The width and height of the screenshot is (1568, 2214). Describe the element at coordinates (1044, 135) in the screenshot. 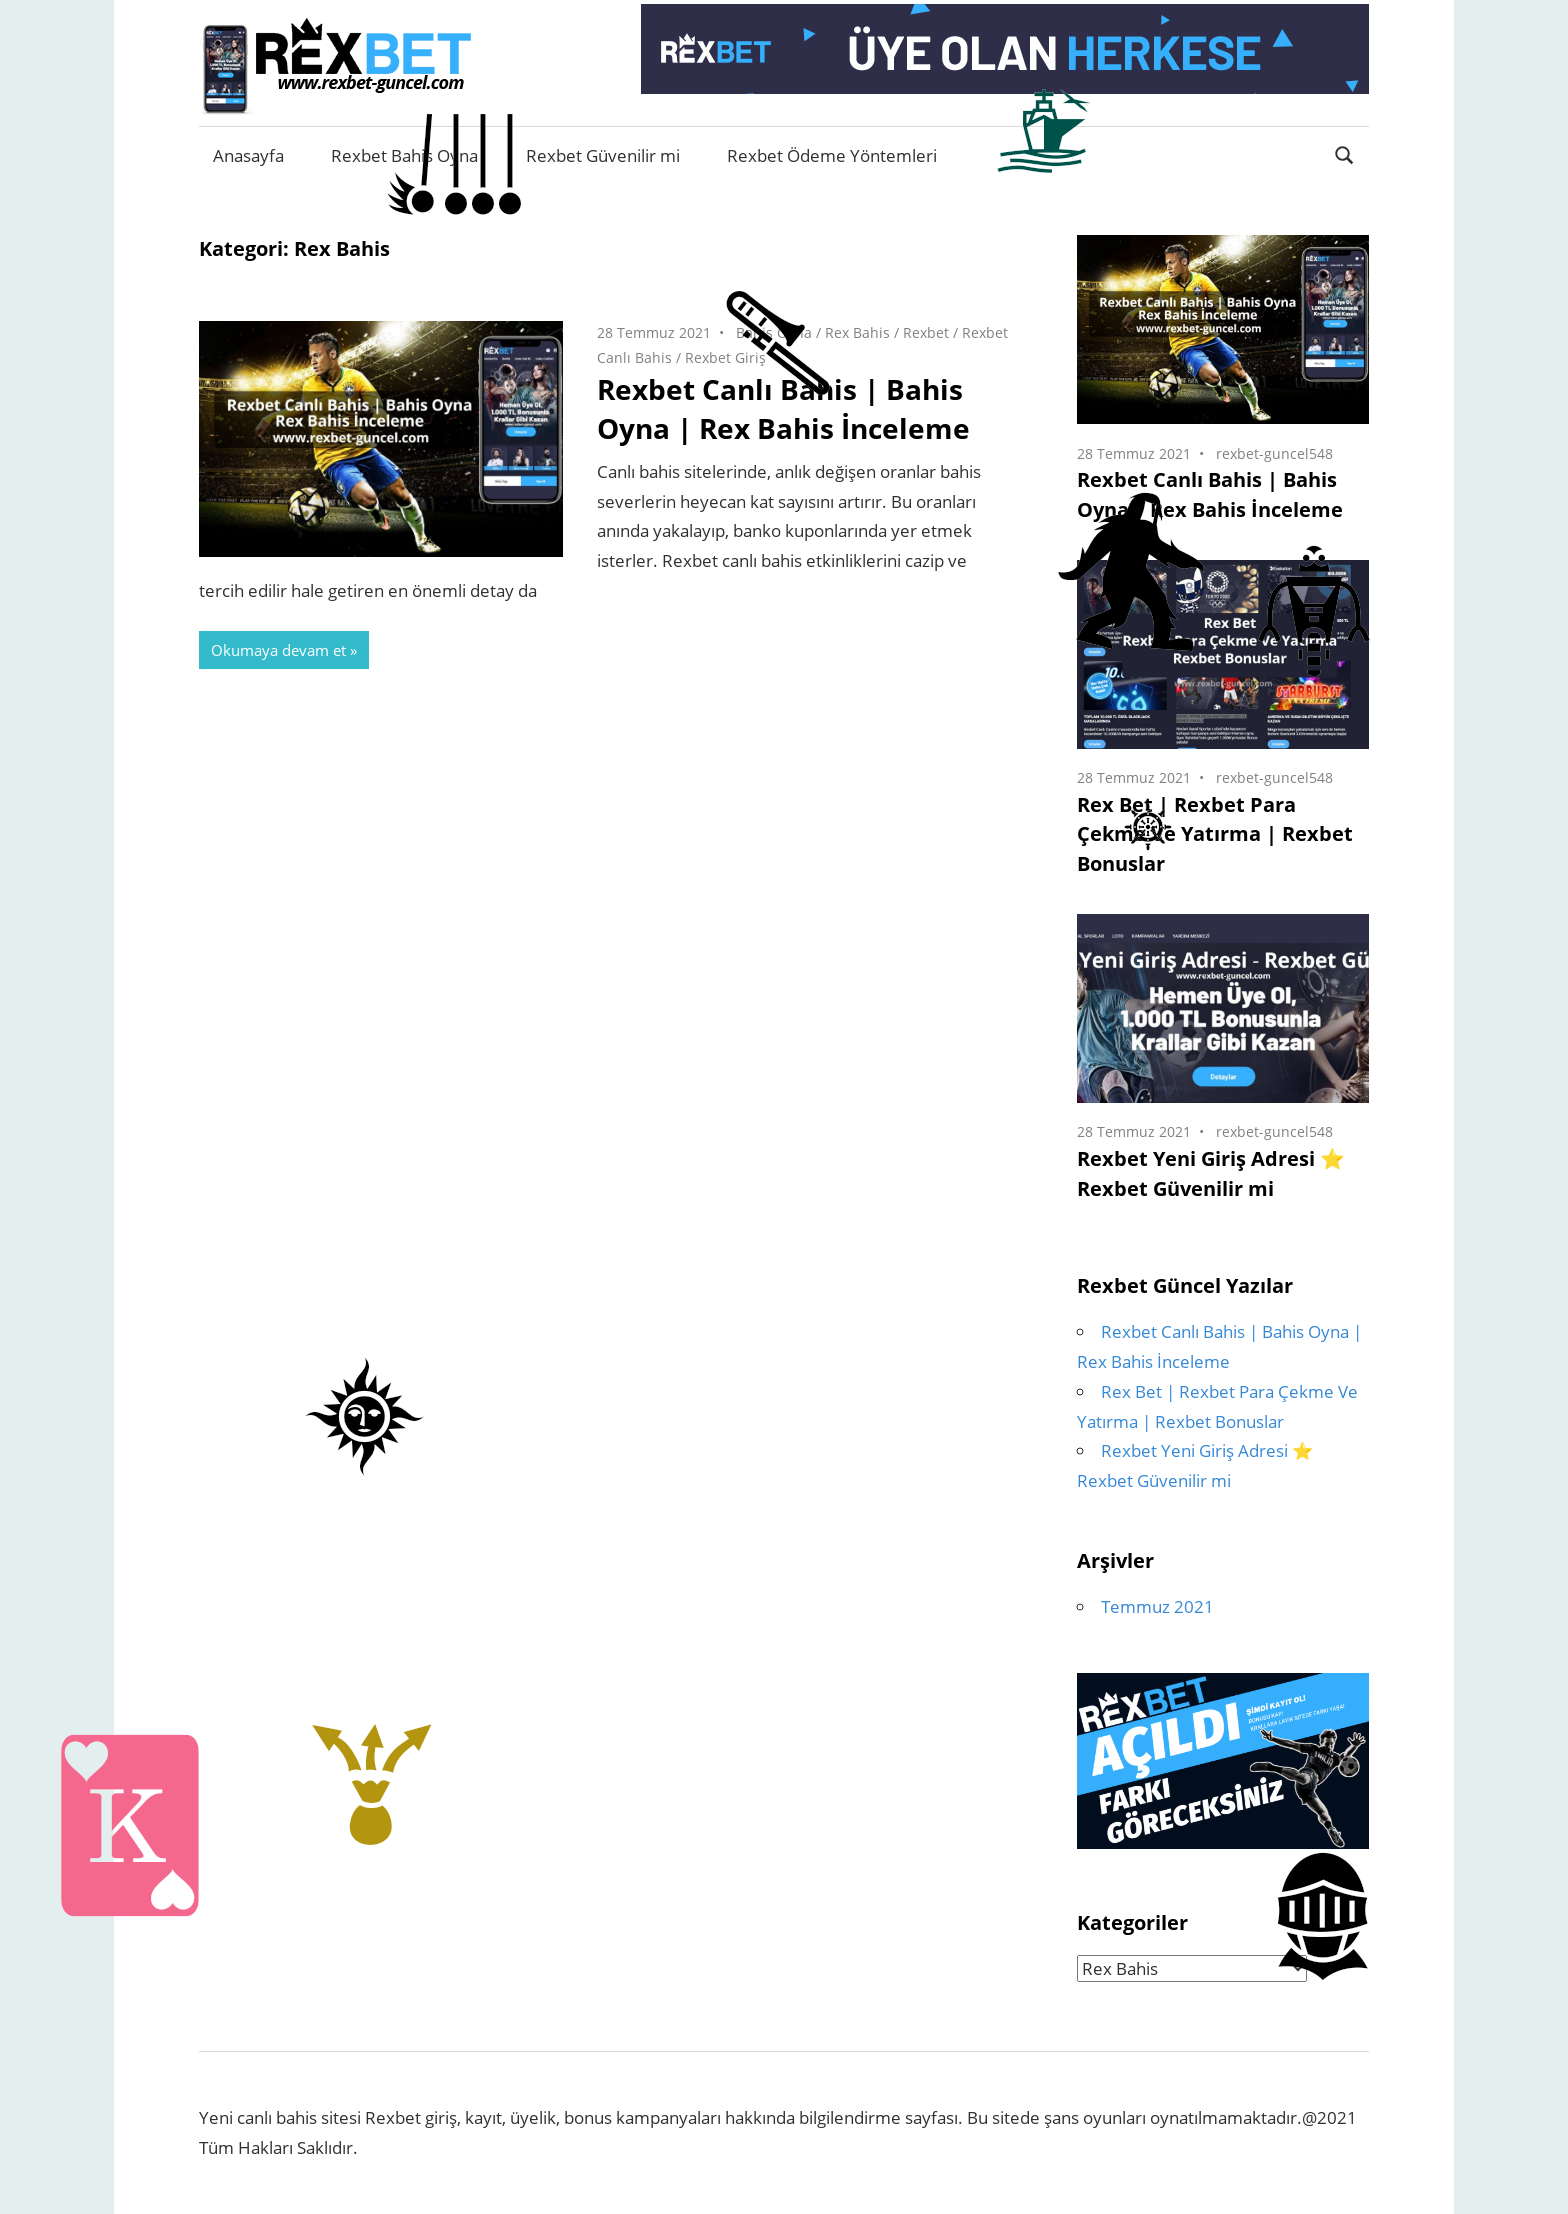

I see `aircraft carrier unit in a strategy game` at that location.